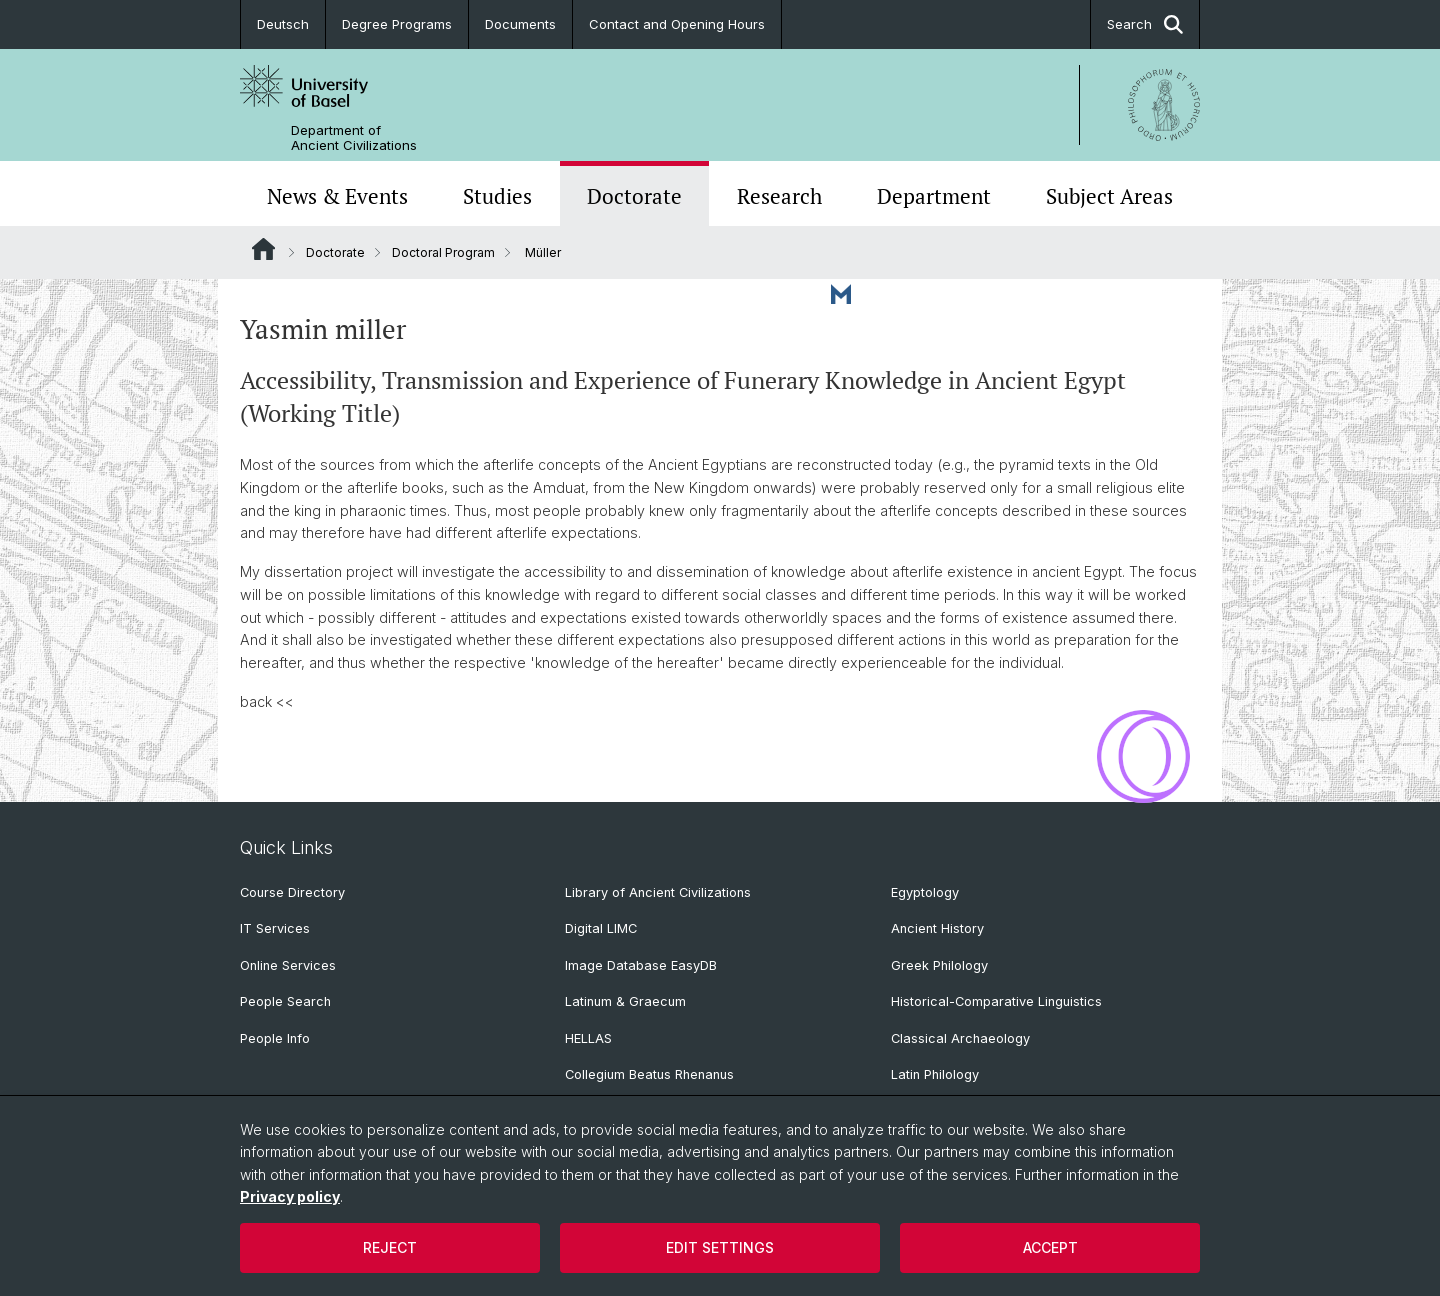  Describe the element at coordinates (841, 294) in the screenshot. I see `Monster Energy brand logo` at that location.